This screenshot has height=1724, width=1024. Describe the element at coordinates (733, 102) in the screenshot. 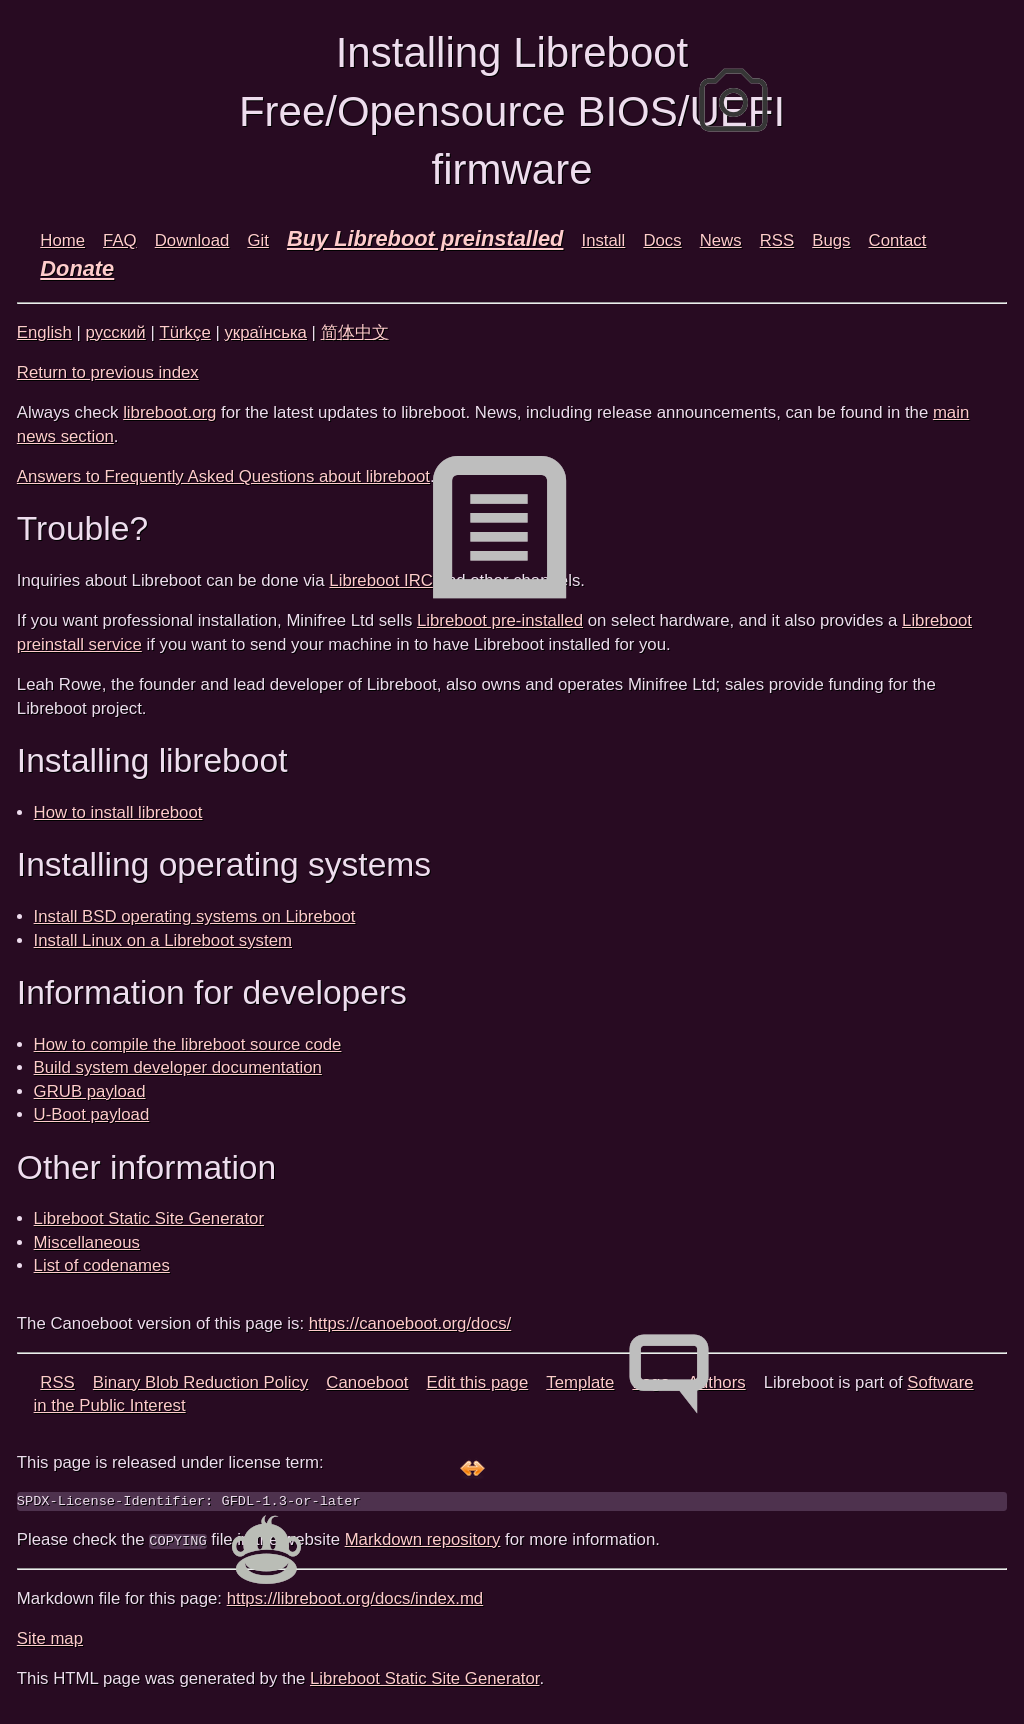

I see `open the camera app` at that location.